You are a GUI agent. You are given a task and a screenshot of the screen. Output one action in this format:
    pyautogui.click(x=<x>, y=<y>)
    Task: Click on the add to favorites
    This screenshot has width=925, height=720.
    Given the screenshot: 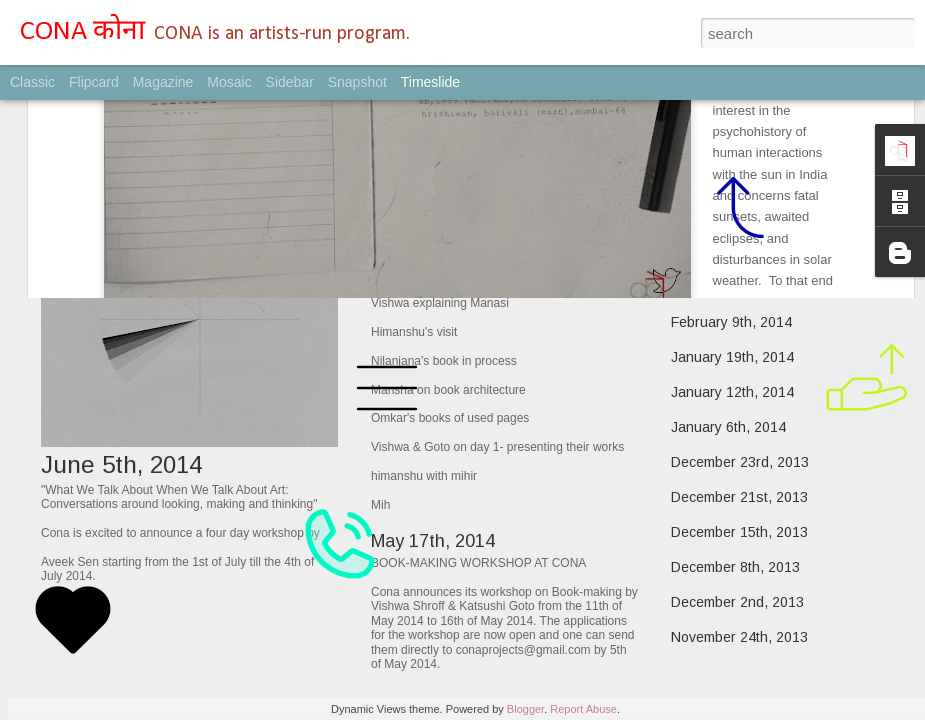 What is the action you would take?
    pyautogui.click(x=73, y=620)
    